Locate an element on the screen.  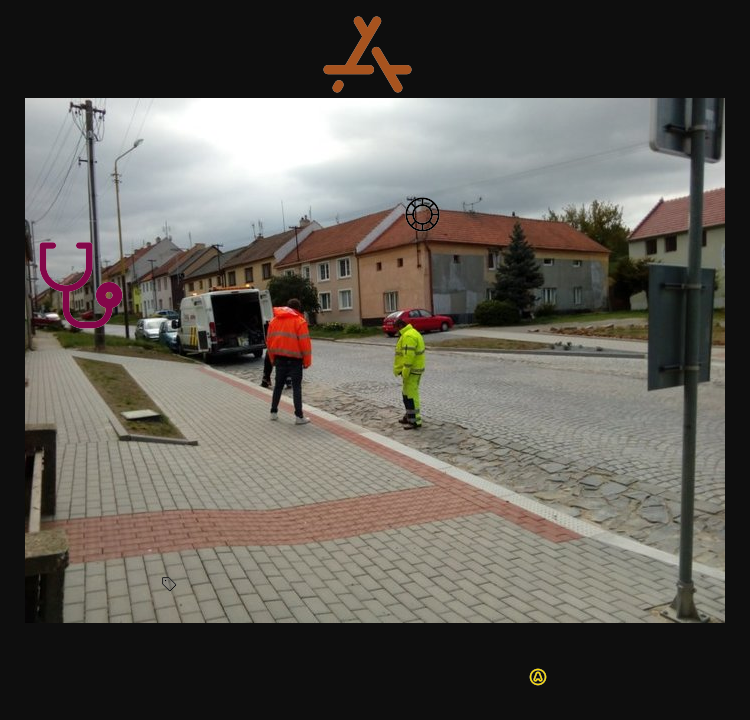
access casino or gambling games is located at coordinates (422, 214).